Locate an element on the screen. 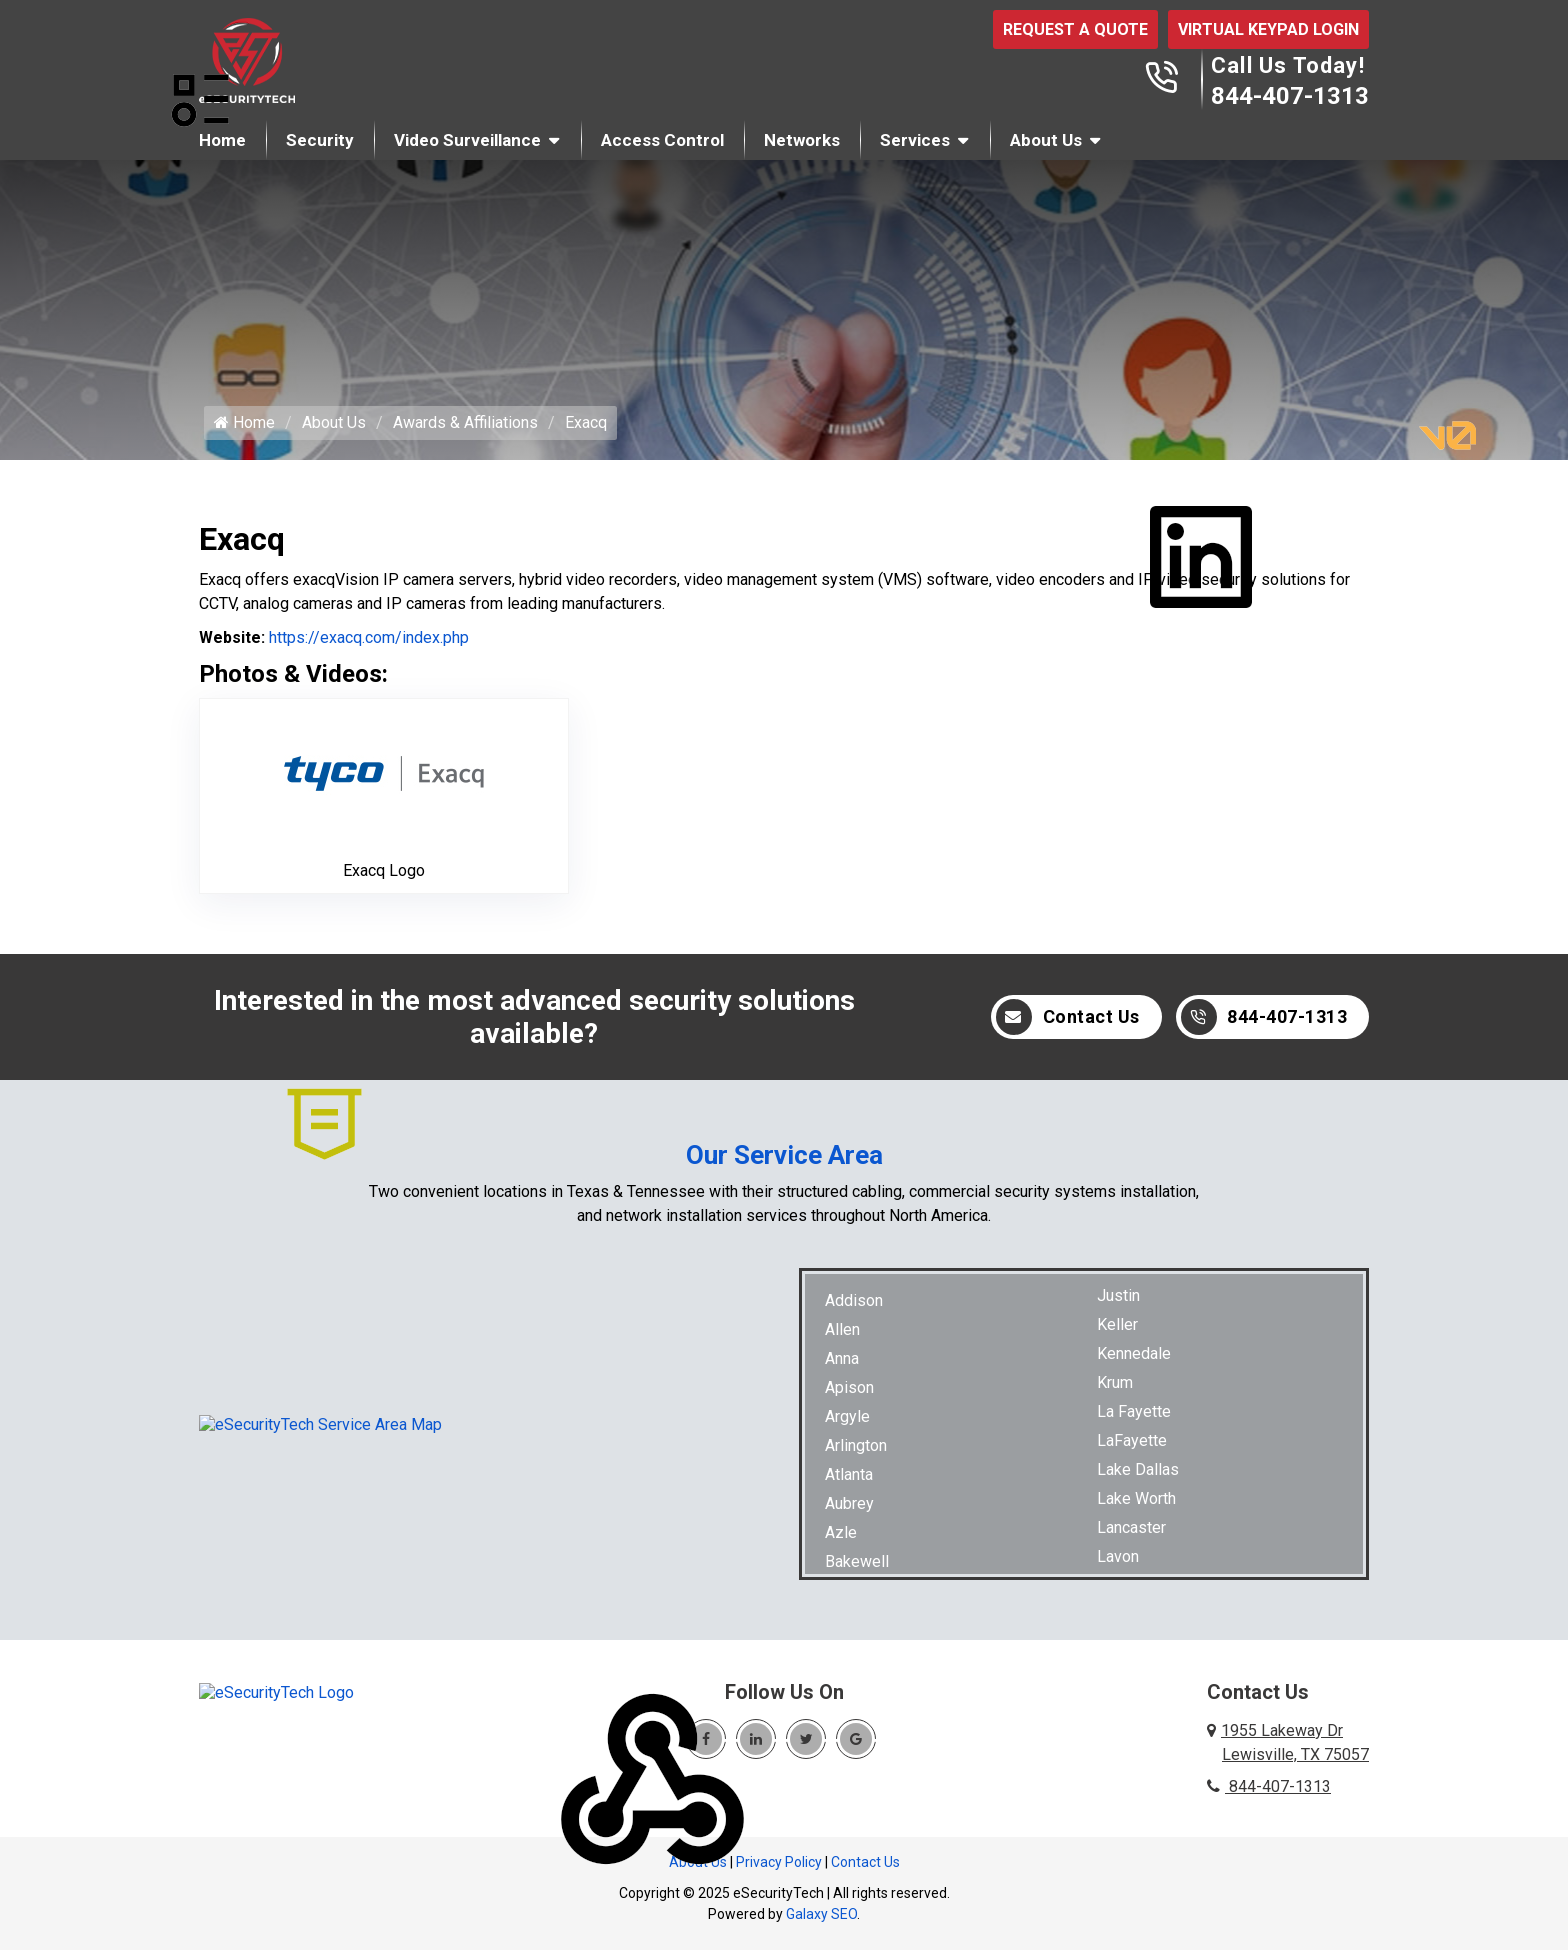 The width and height of the screenshot is (1568, 1950). configure webhook integrations is located at coordinates (652, 1783).